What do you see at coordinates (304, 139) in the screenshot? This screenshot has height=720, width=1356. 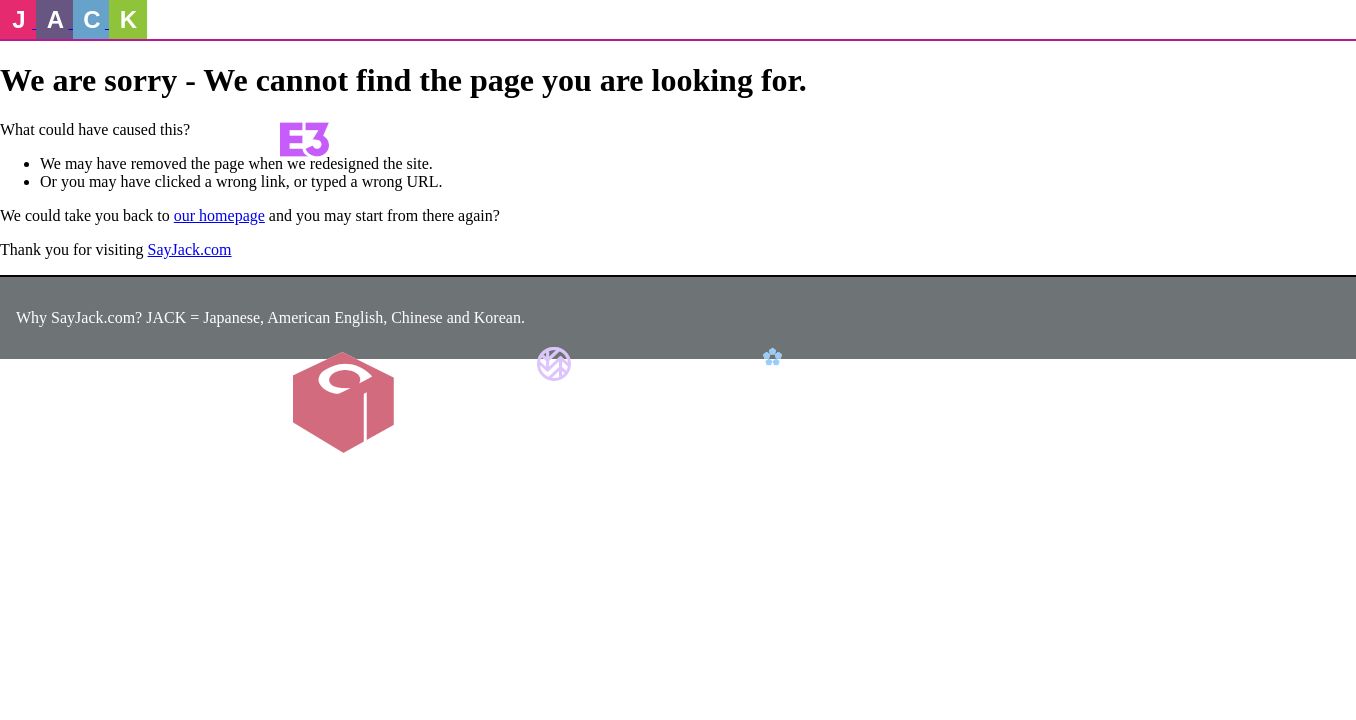 I see `E3 (Electronic Entertainment Expo) logo` at bounding box center [304, 139].